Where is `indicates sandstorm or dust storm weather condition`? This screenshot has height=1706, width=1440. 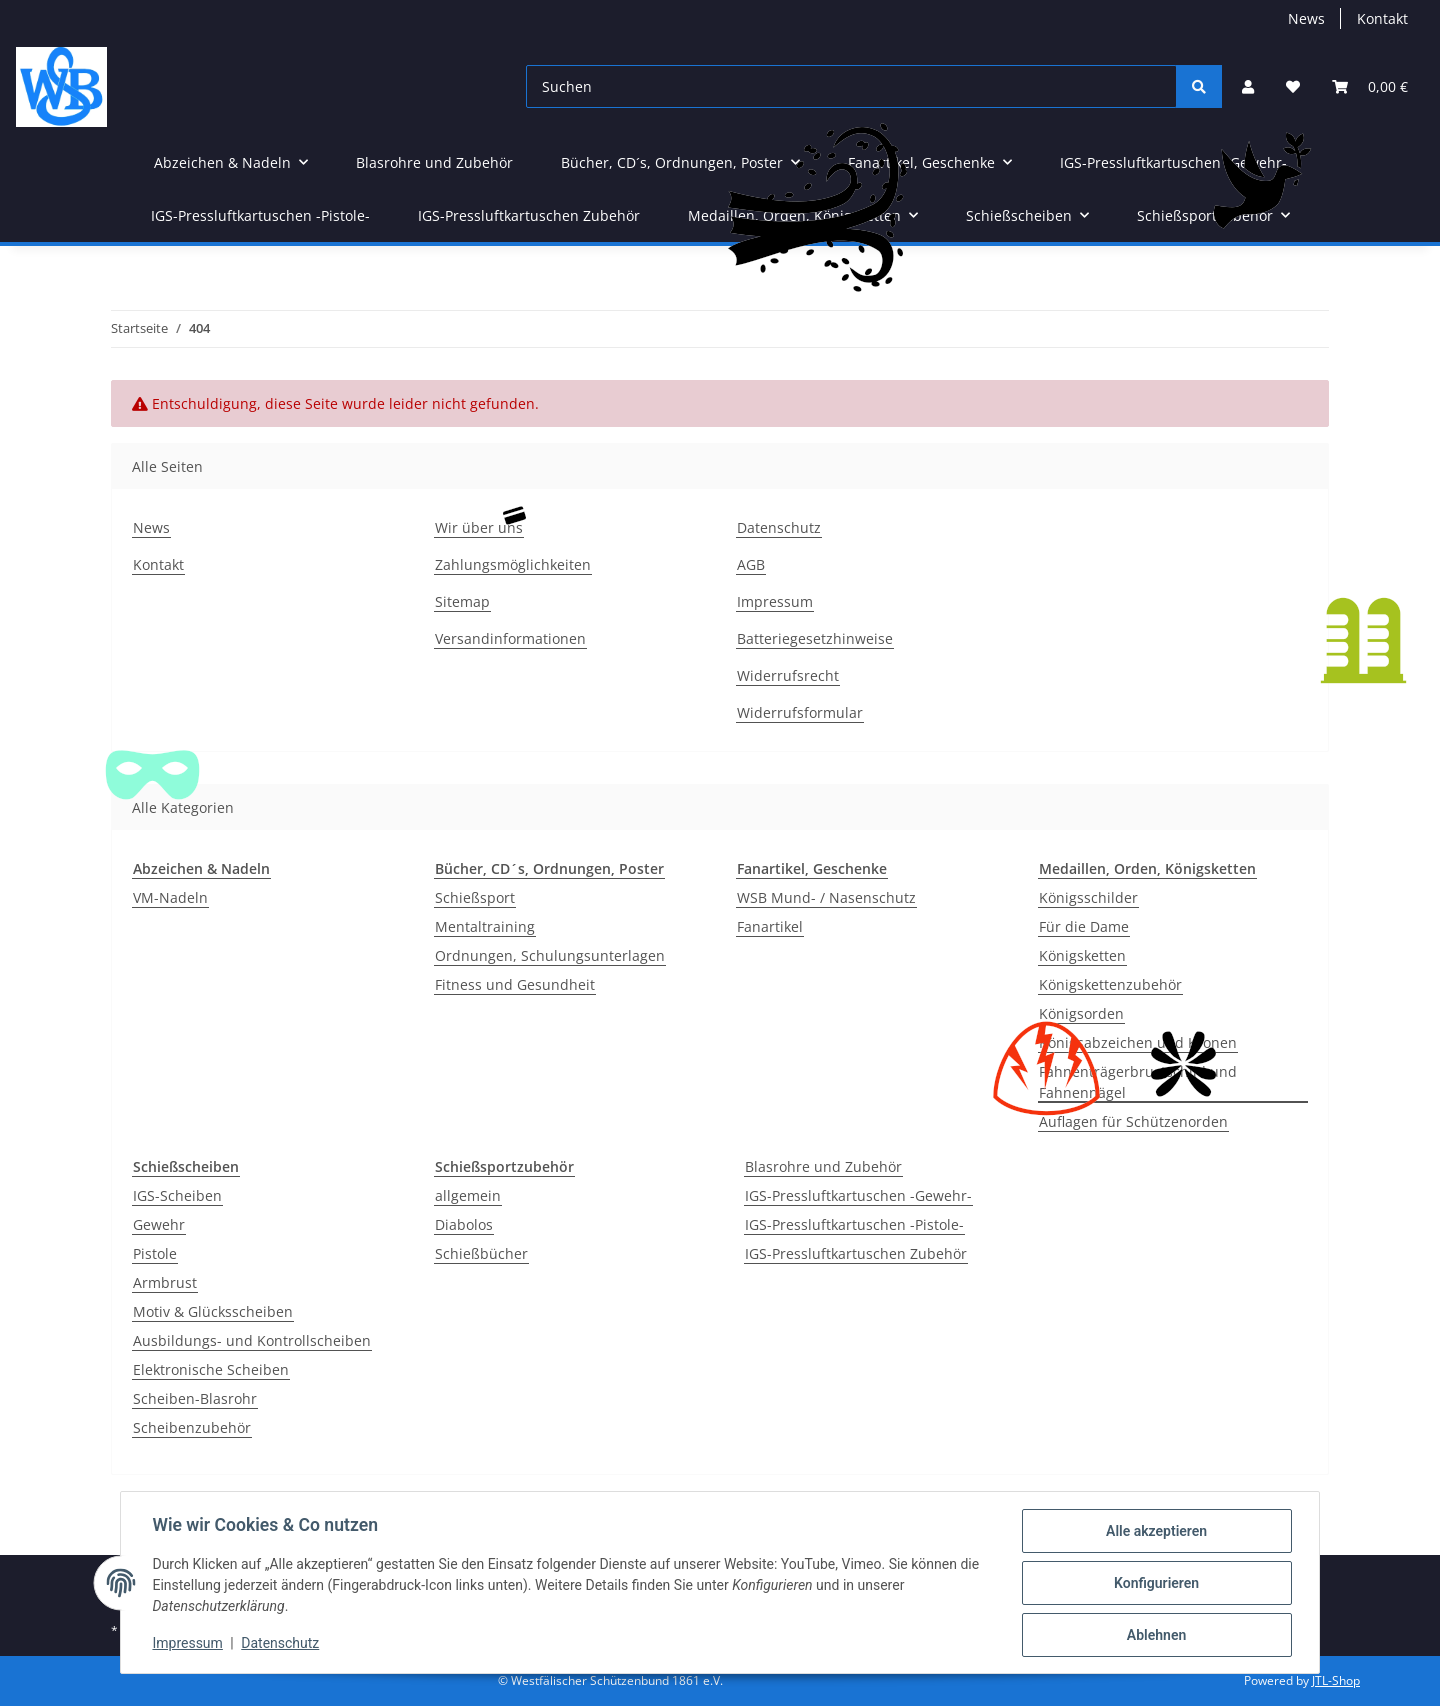 indicates sandstorm or dust storm weather condition is located at coordinates (817, 207).